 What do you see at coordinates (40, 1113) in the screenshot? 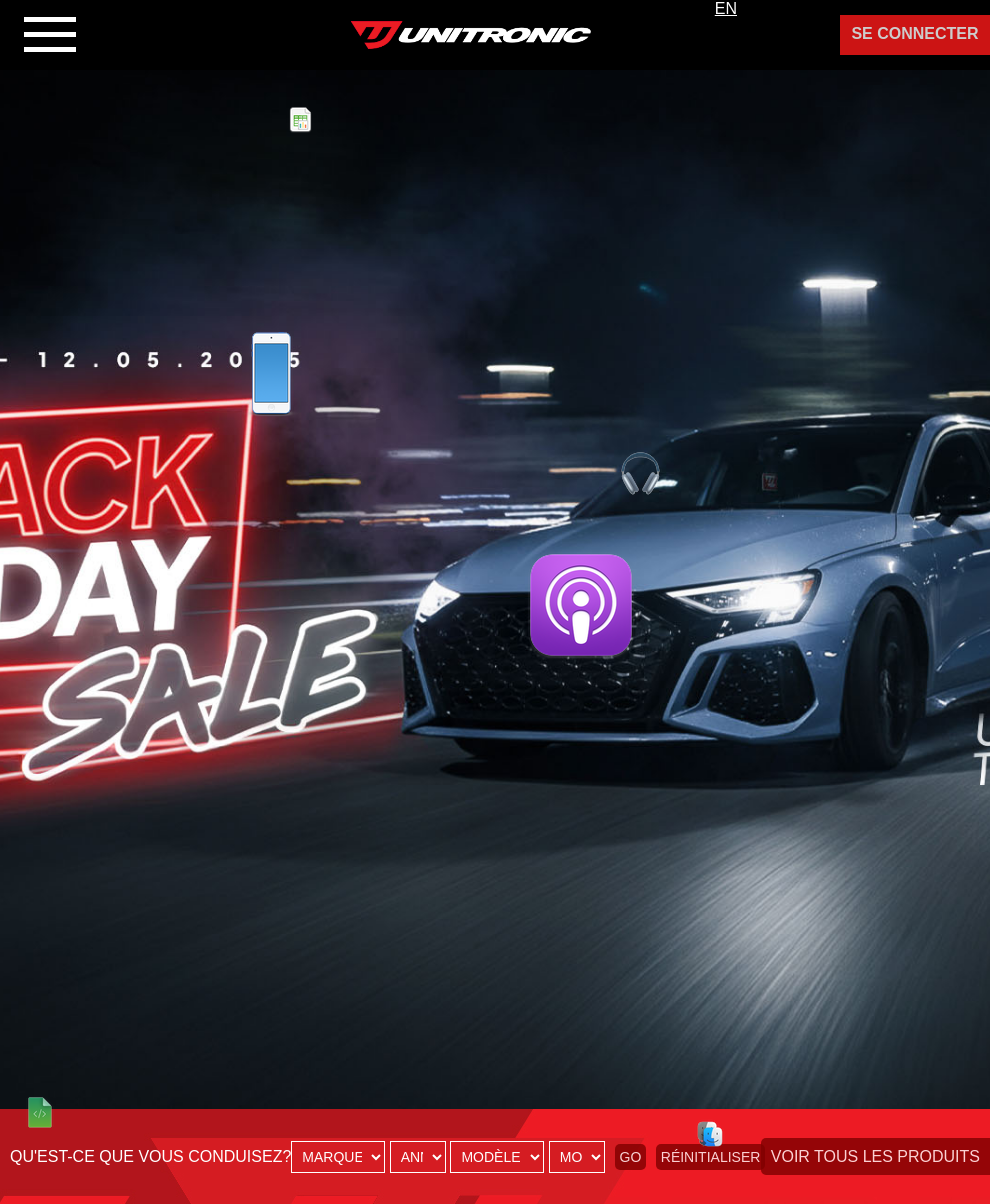
I see `a qt resource file used in nokia/qt development` at bounding box center [40, 1113].